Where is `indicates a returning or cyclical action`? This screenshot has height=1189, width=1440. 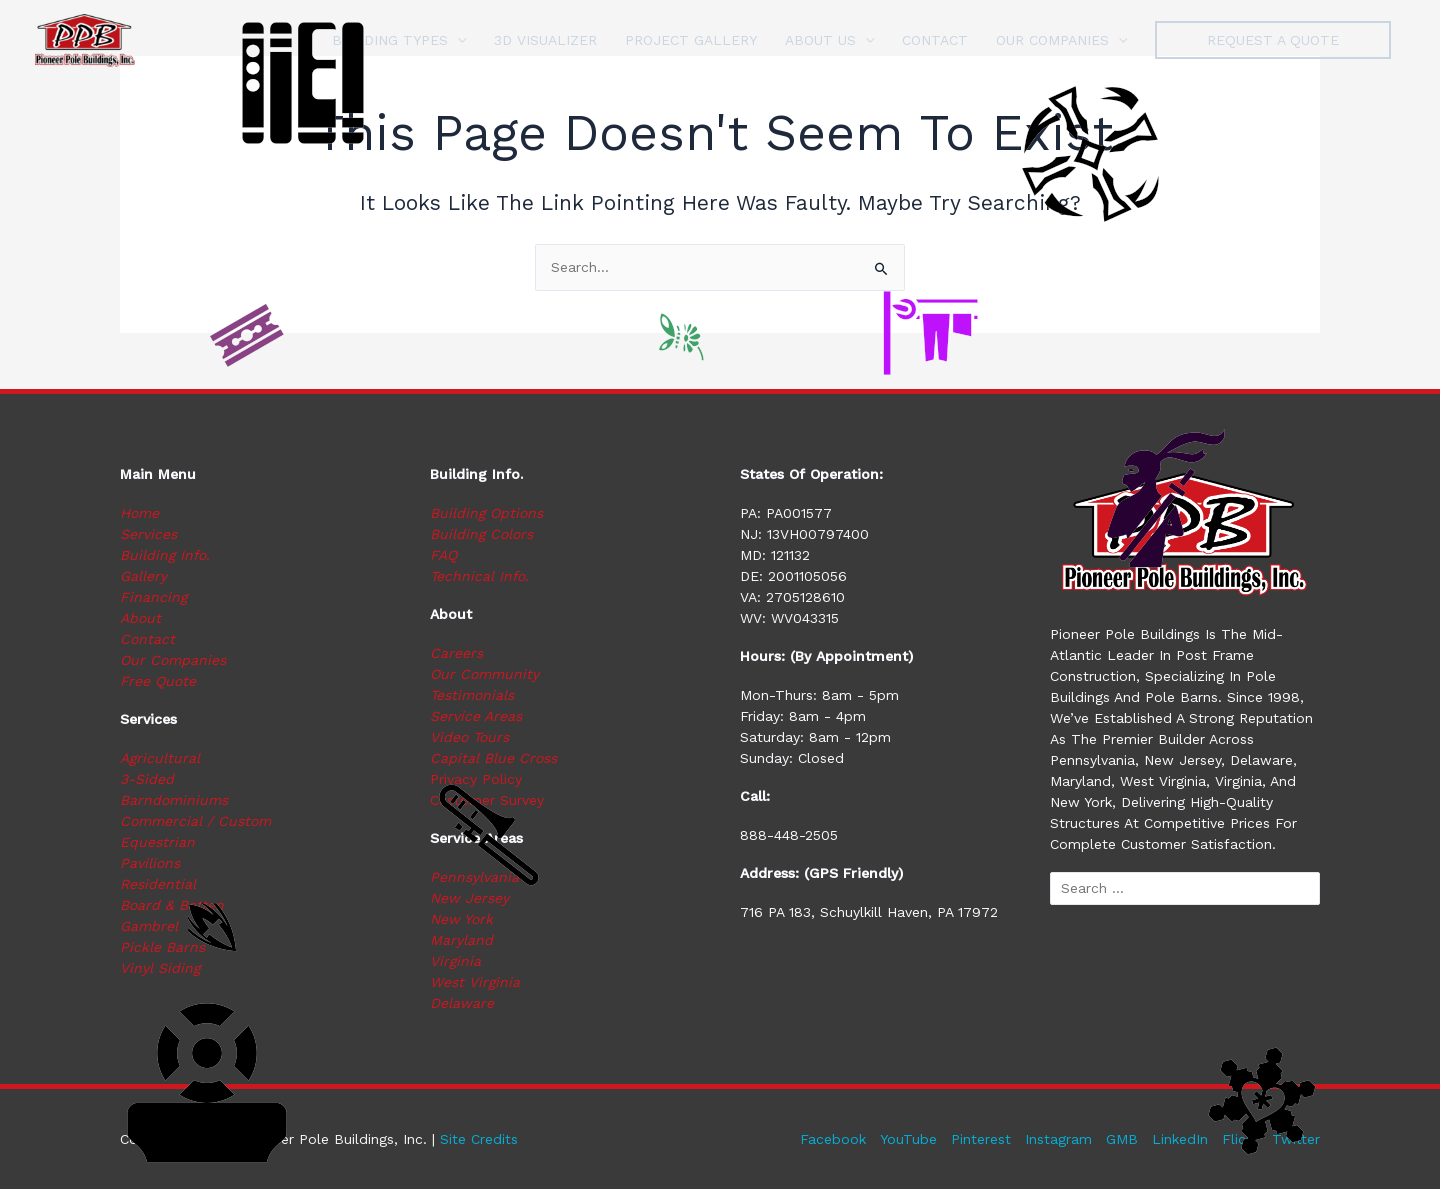 indicates a returning or cyclical action is located at coordinates (1090, 154).